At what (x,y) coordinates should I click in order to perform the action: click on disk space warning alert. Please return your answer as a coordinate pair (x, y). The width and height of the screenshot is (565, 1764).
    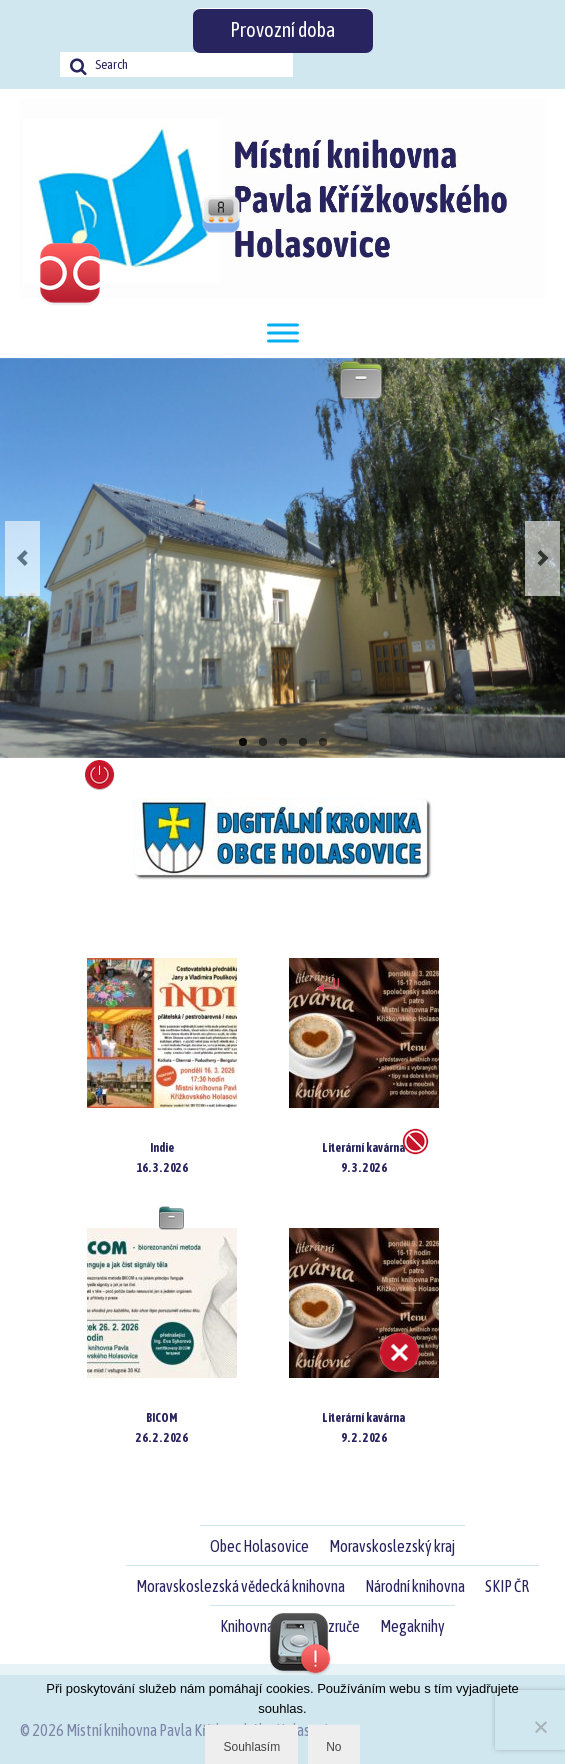
    Looking at the image, I should click on (299, 1642).